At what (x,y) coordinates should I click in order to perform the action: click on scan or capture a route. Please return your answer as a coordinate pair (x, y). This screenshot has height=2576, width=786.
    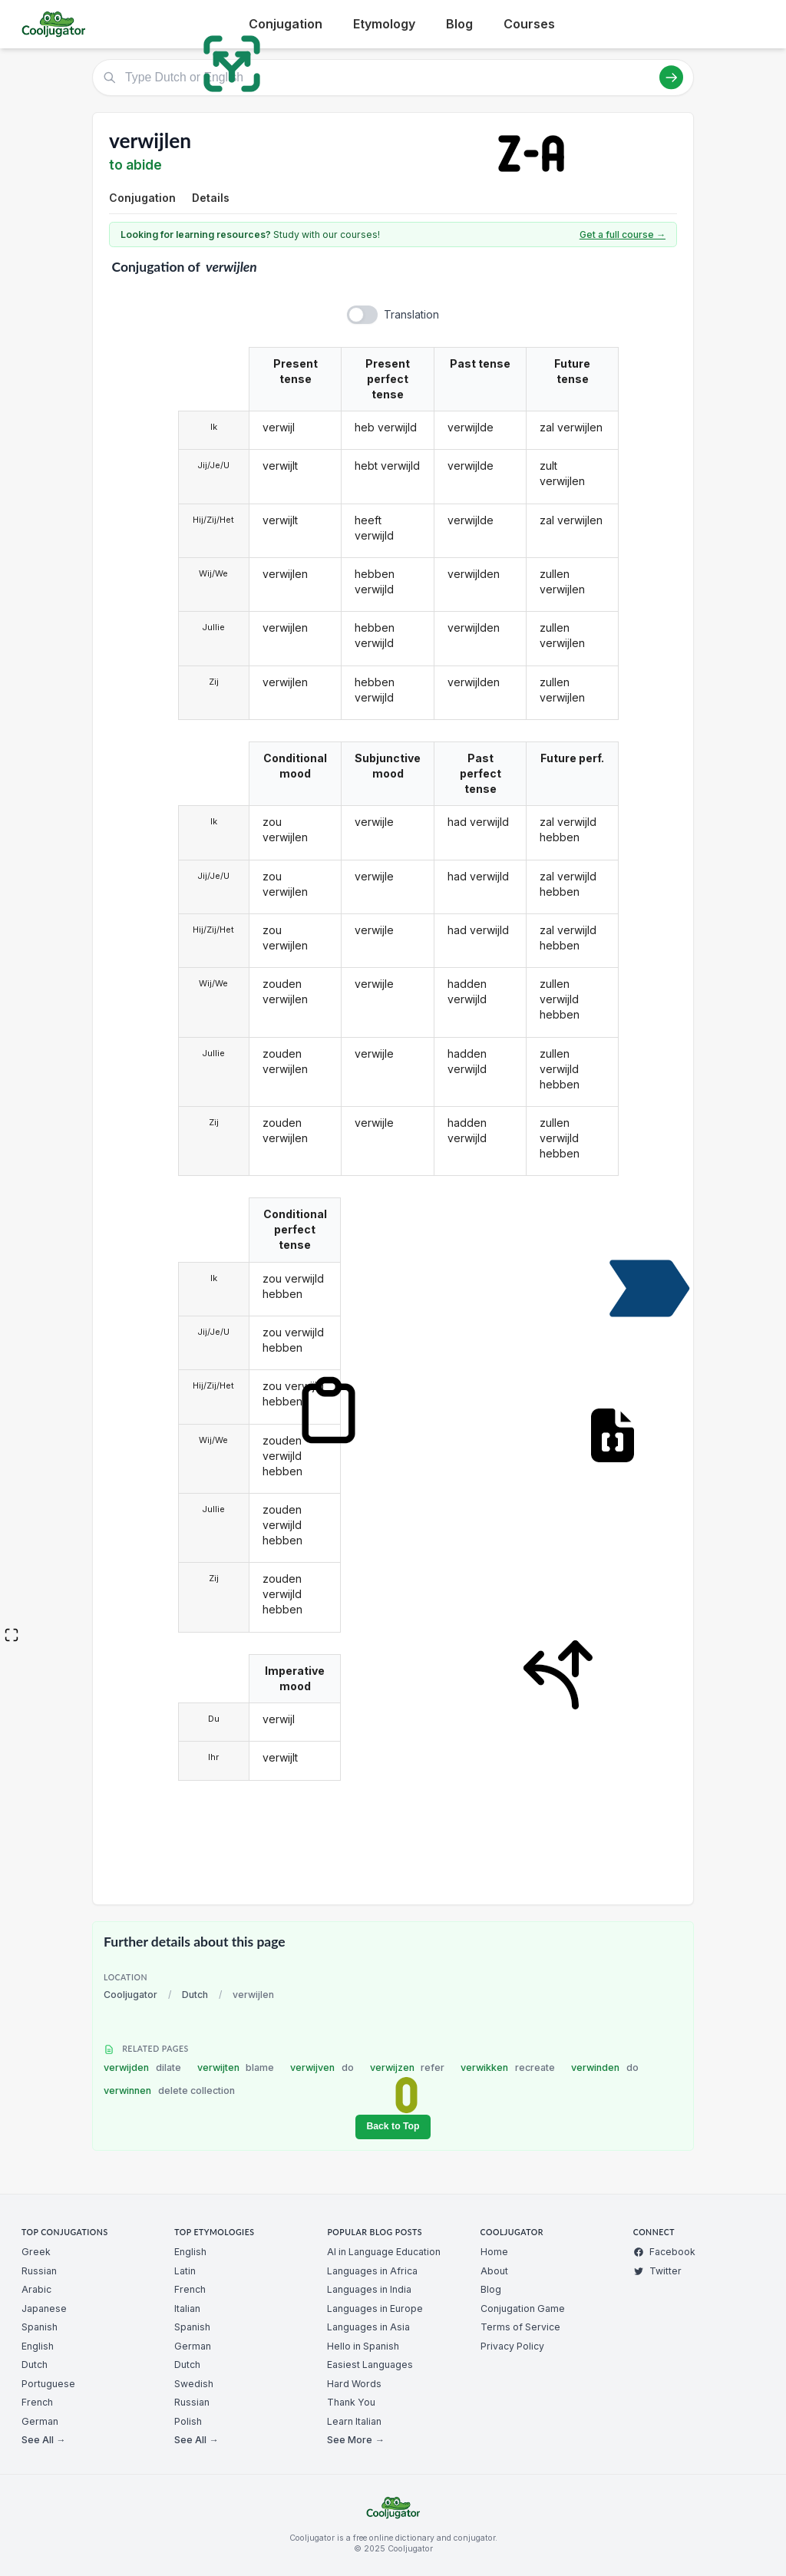
    Looking at the image, I should click on (232, 64).